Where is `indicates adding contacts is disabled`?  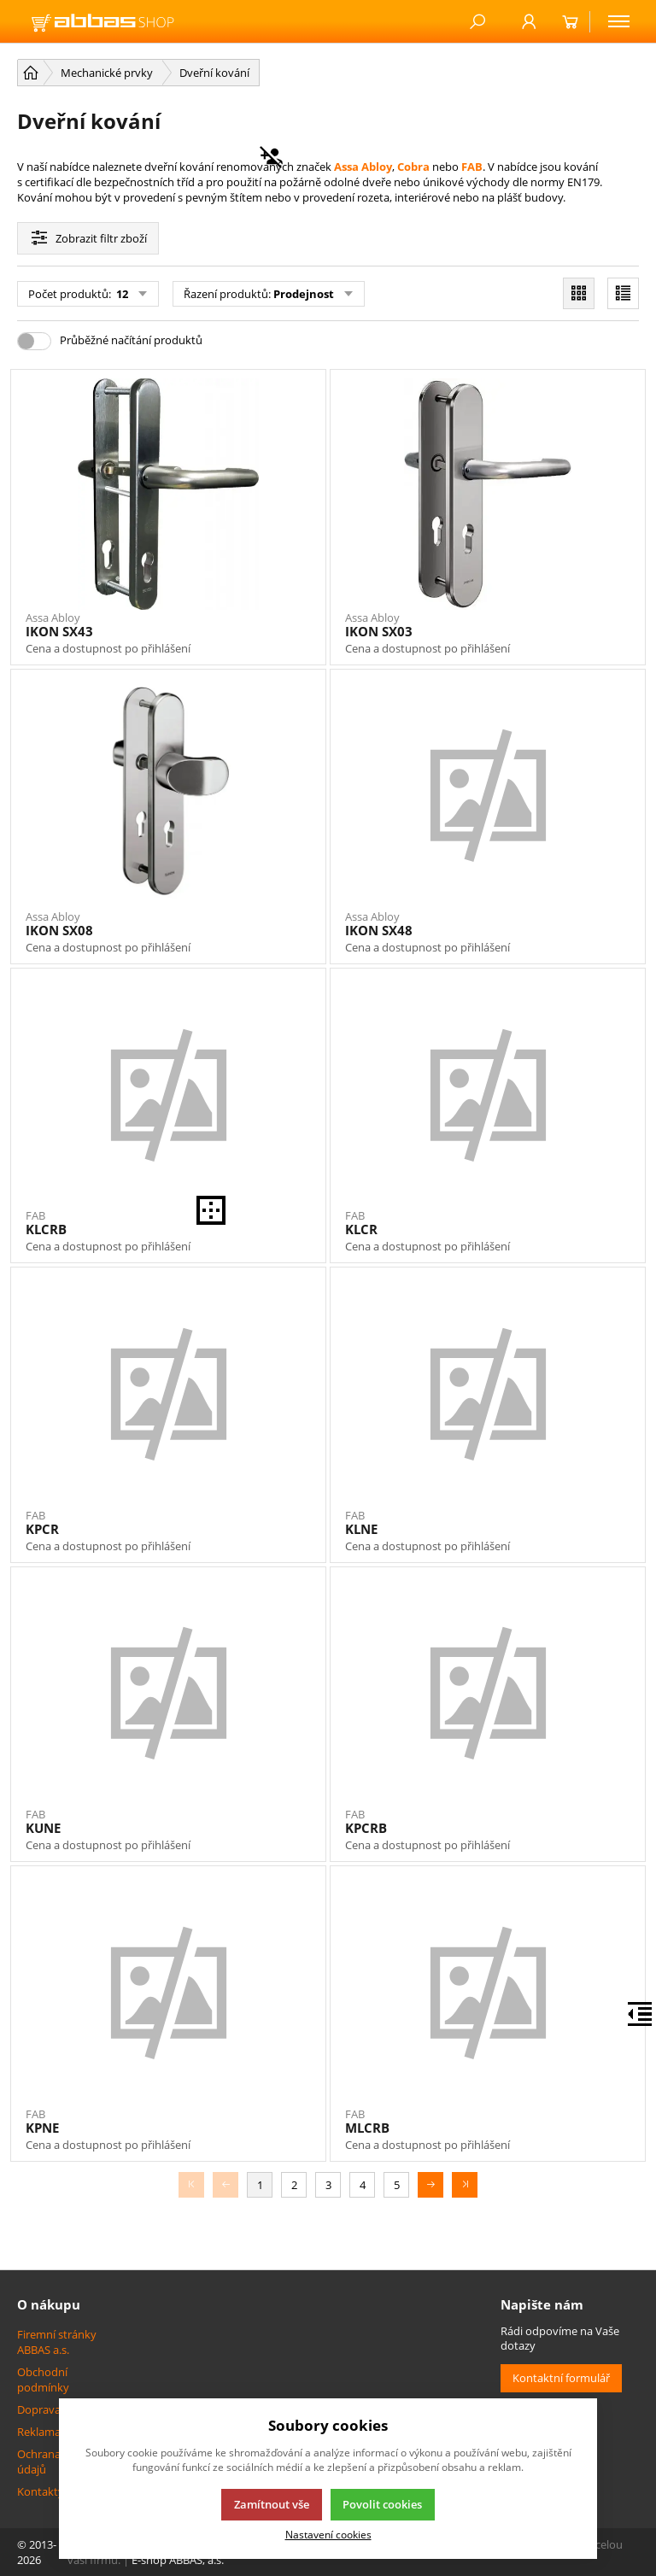 indicates adding contacts is disabled is located at coordinates (272, 156).